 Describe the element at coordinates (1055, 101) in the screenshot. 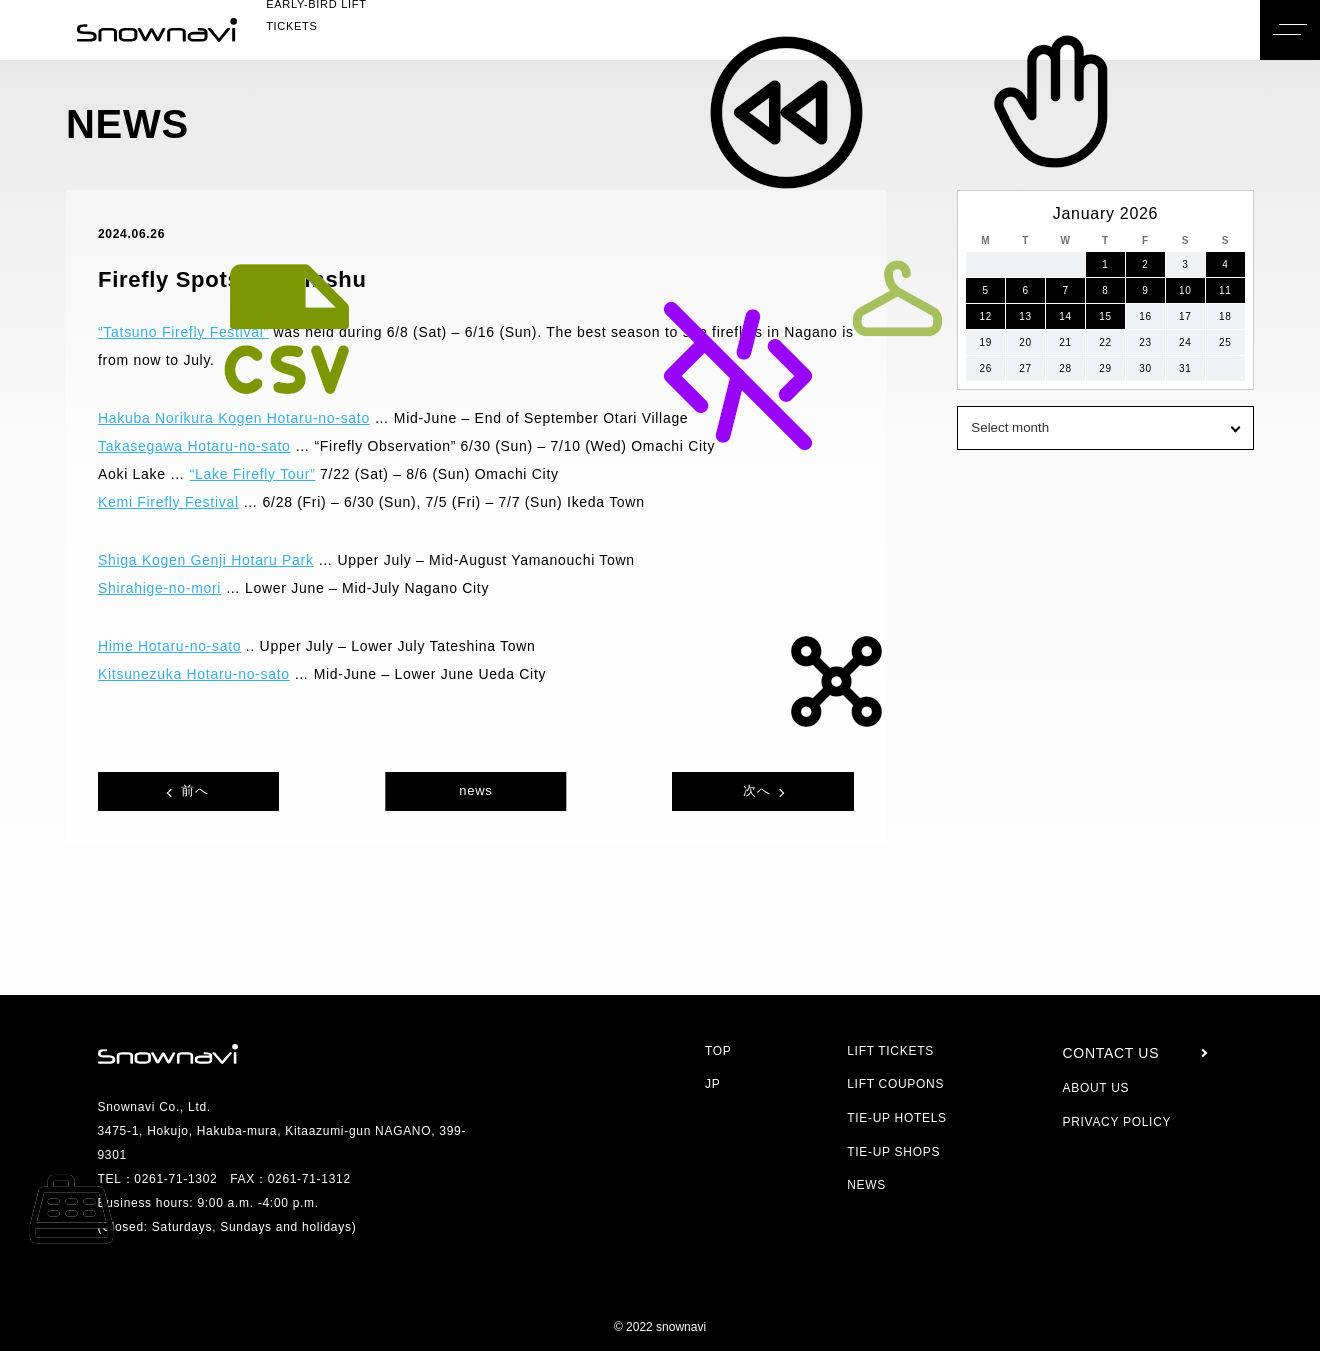

I see `stop or pause an action` at that location.